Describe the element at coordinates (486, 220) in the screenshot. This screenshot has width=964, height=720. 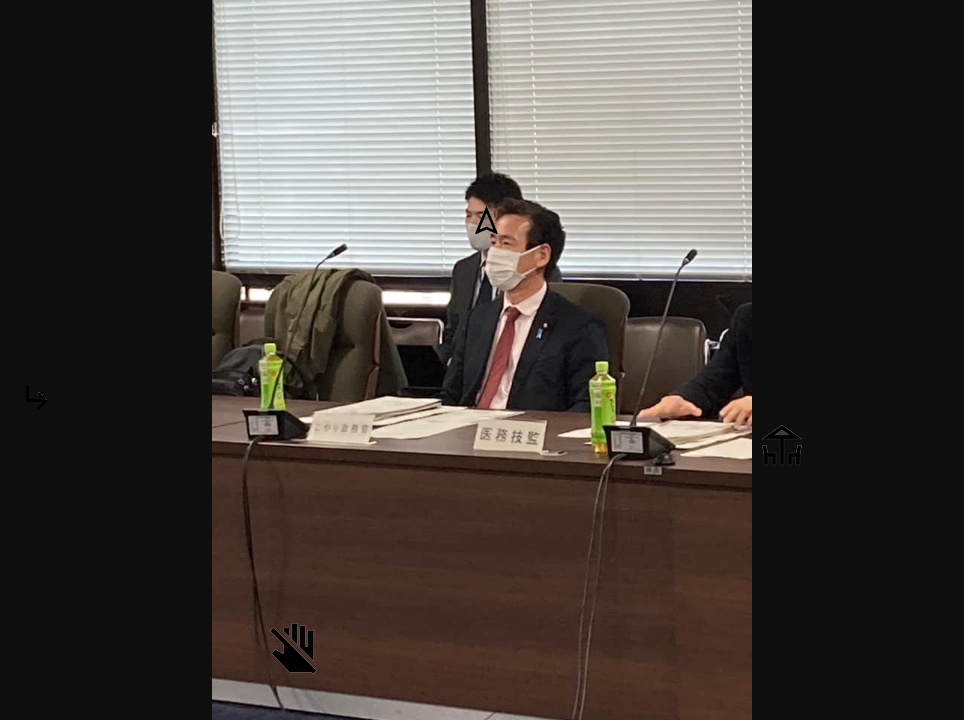
I see `start navigation to destination` at that location.